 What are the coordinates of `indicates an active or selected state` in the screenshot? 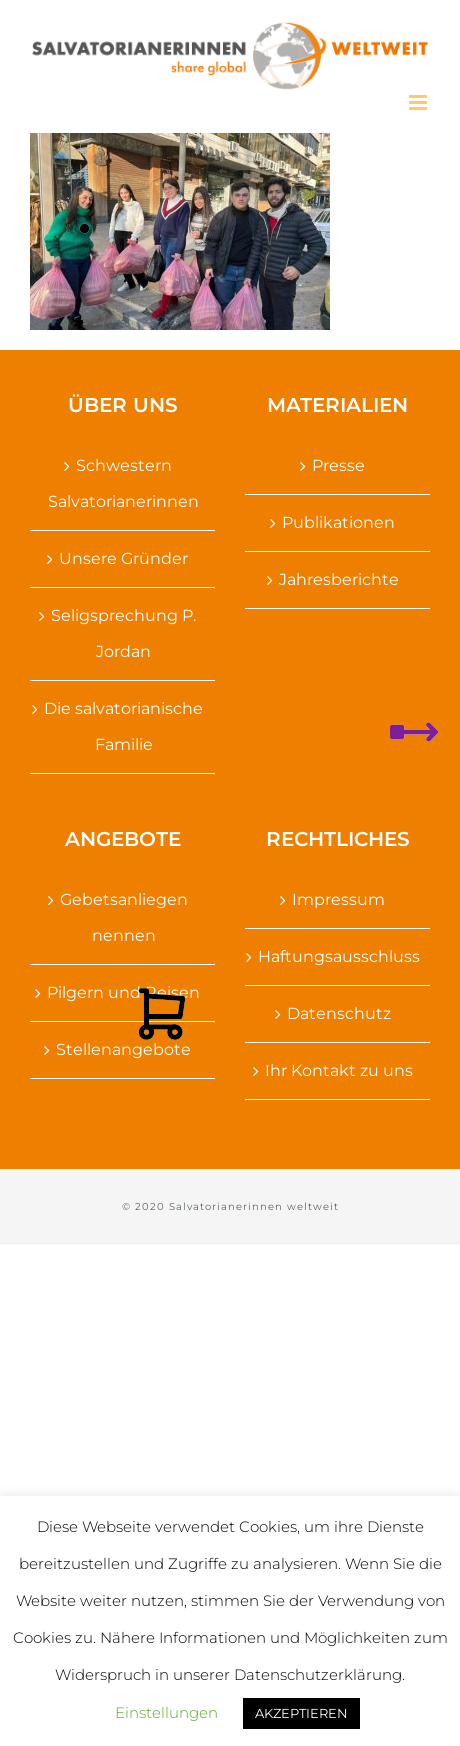 It's located at (84, 228).